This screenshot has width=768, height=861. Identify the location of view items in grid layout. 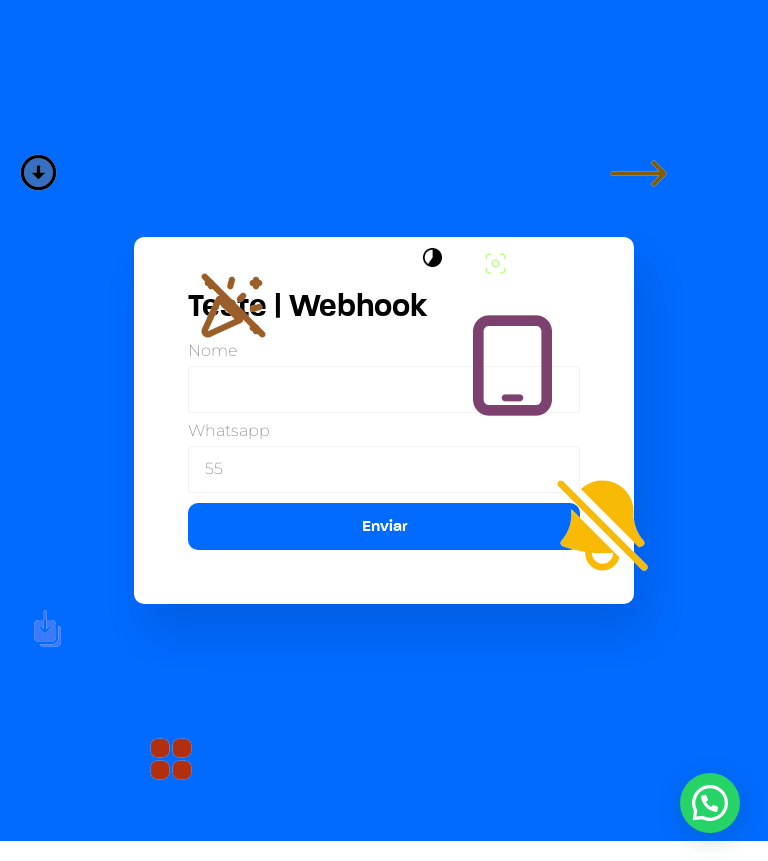
(171, 759).